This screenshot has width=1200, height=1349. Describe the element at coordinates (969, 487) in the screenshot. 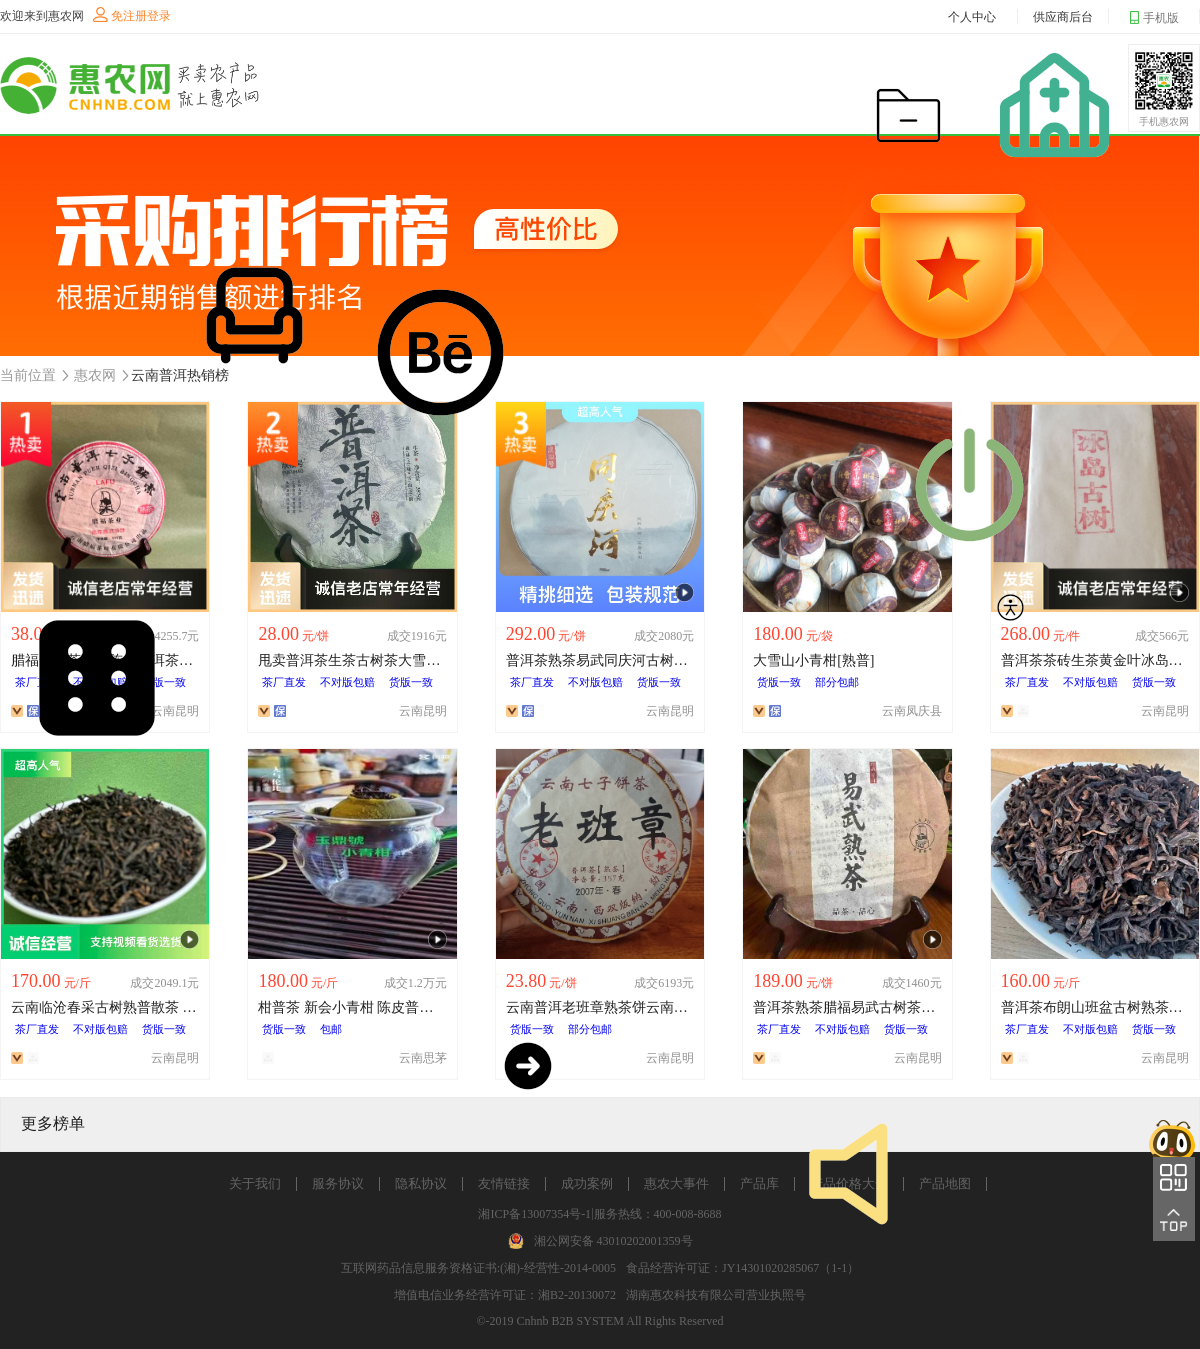

I see `turn off or shut down the device` at that location.